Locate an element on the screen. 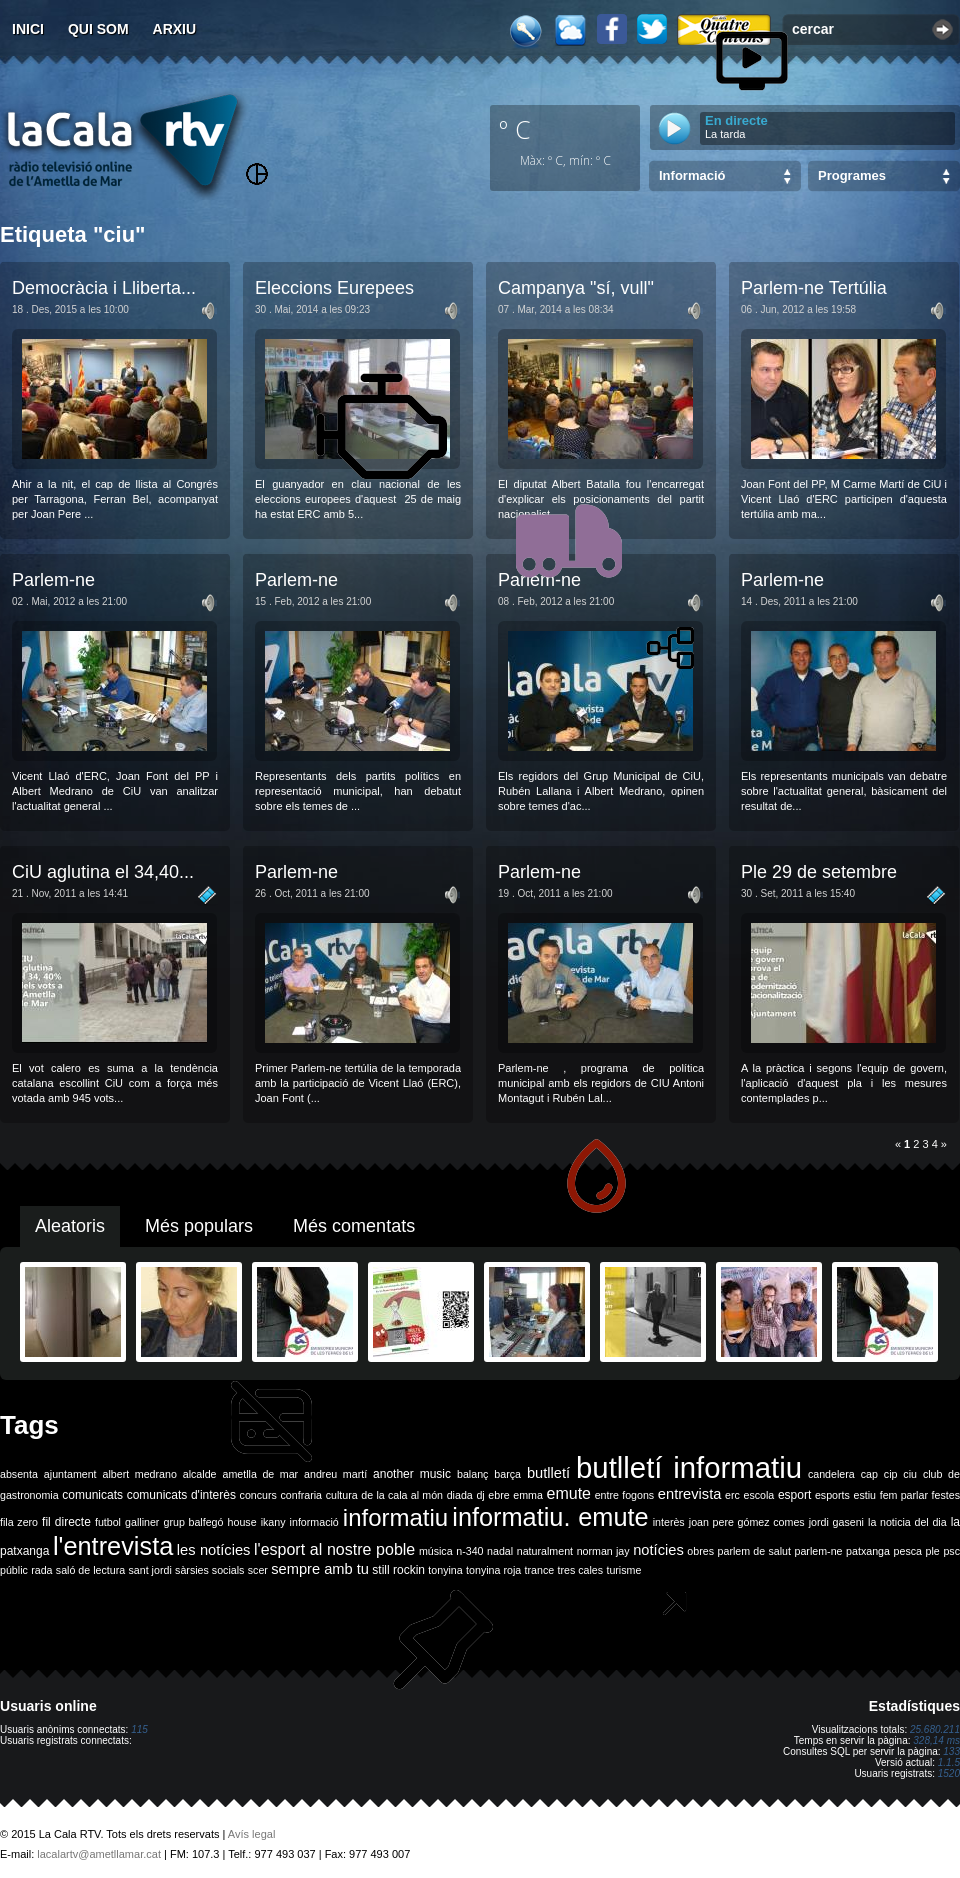 Image resolution: width=960 pixels, height=1878 pixels. view engine or vehicle diagnostics is located at coordinates (379, 428).